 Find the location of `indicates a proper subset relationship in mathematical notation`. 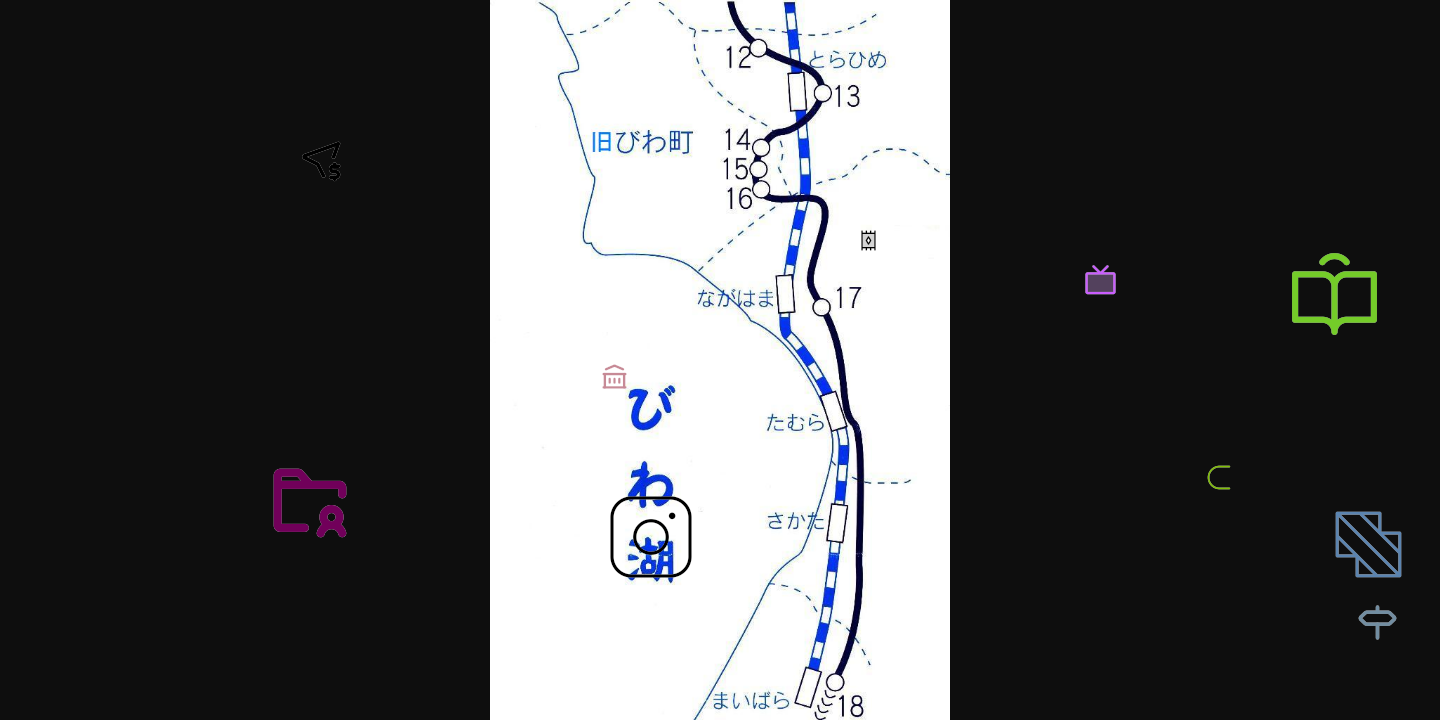

indicates a proper subset relationship in mathematical notation is located at coordinates (1219, 477).